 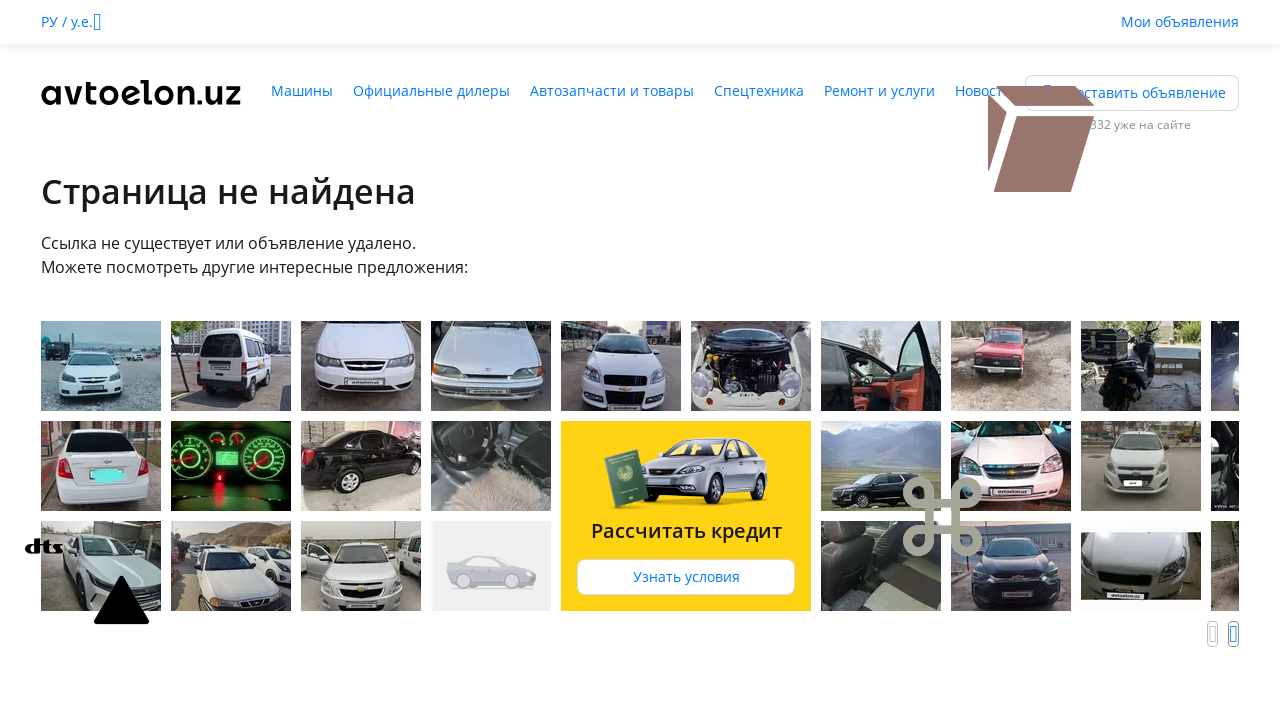 What do you see at coordinates (1041, 139) in the screenshot?
I see `open tuta secure email app` at bounding box center [1041, 139].